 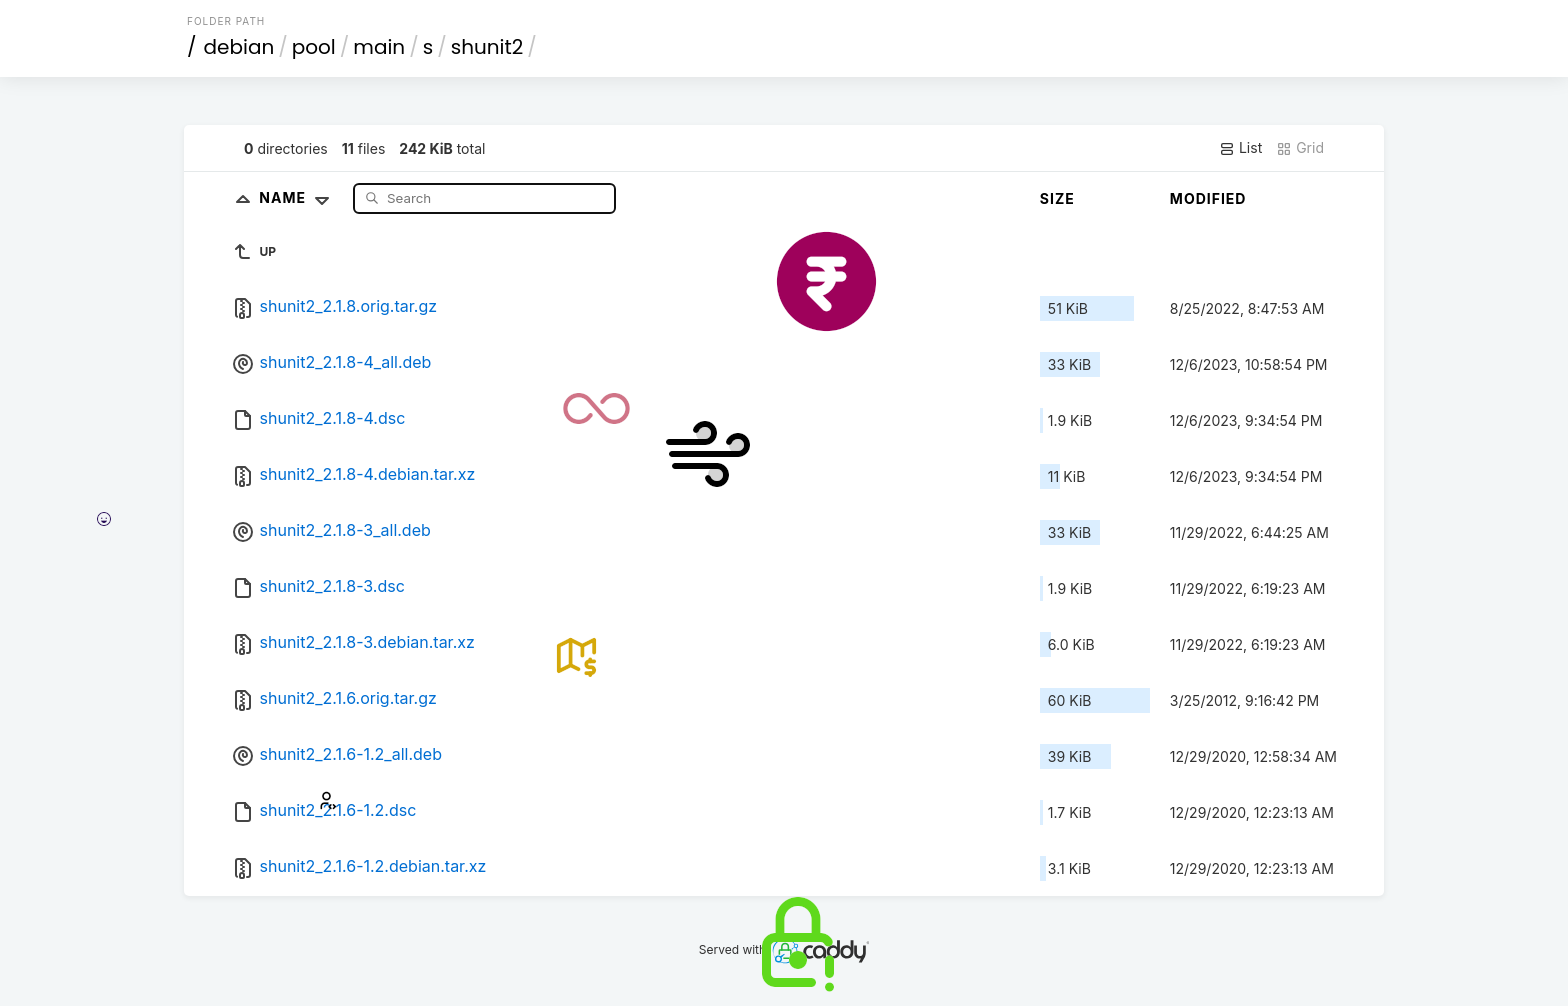 What do you see at coordinates (326, 800) in the screenshot?
I see `view developer profile` at bounding box center [326, 800].